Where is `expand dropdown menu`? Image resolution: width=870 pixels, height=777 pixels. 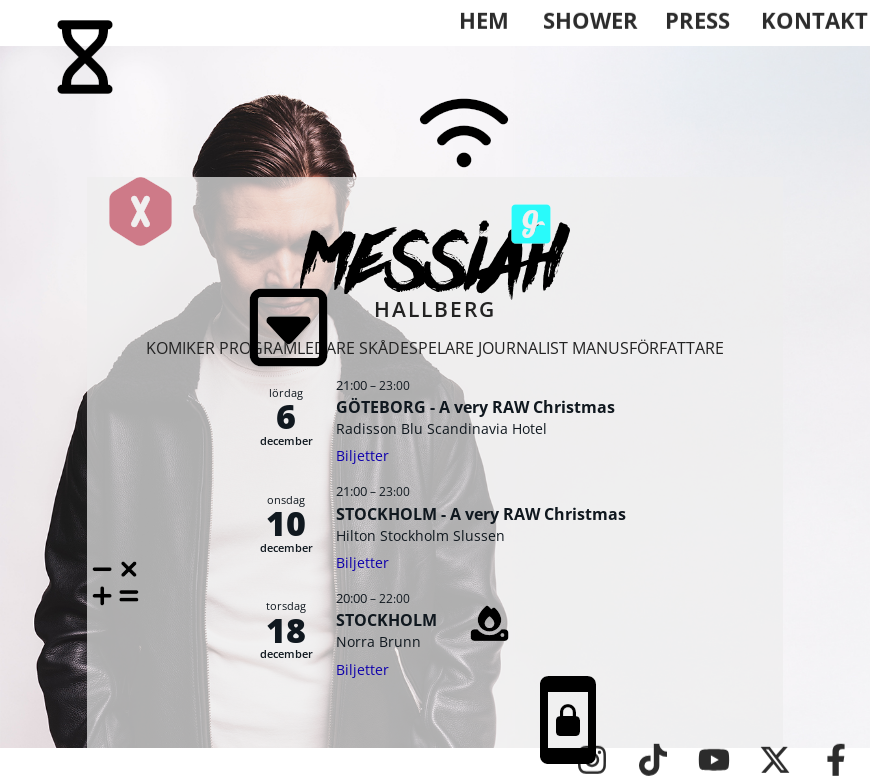
expand dropdown menu is located at coordinates (288, 327).